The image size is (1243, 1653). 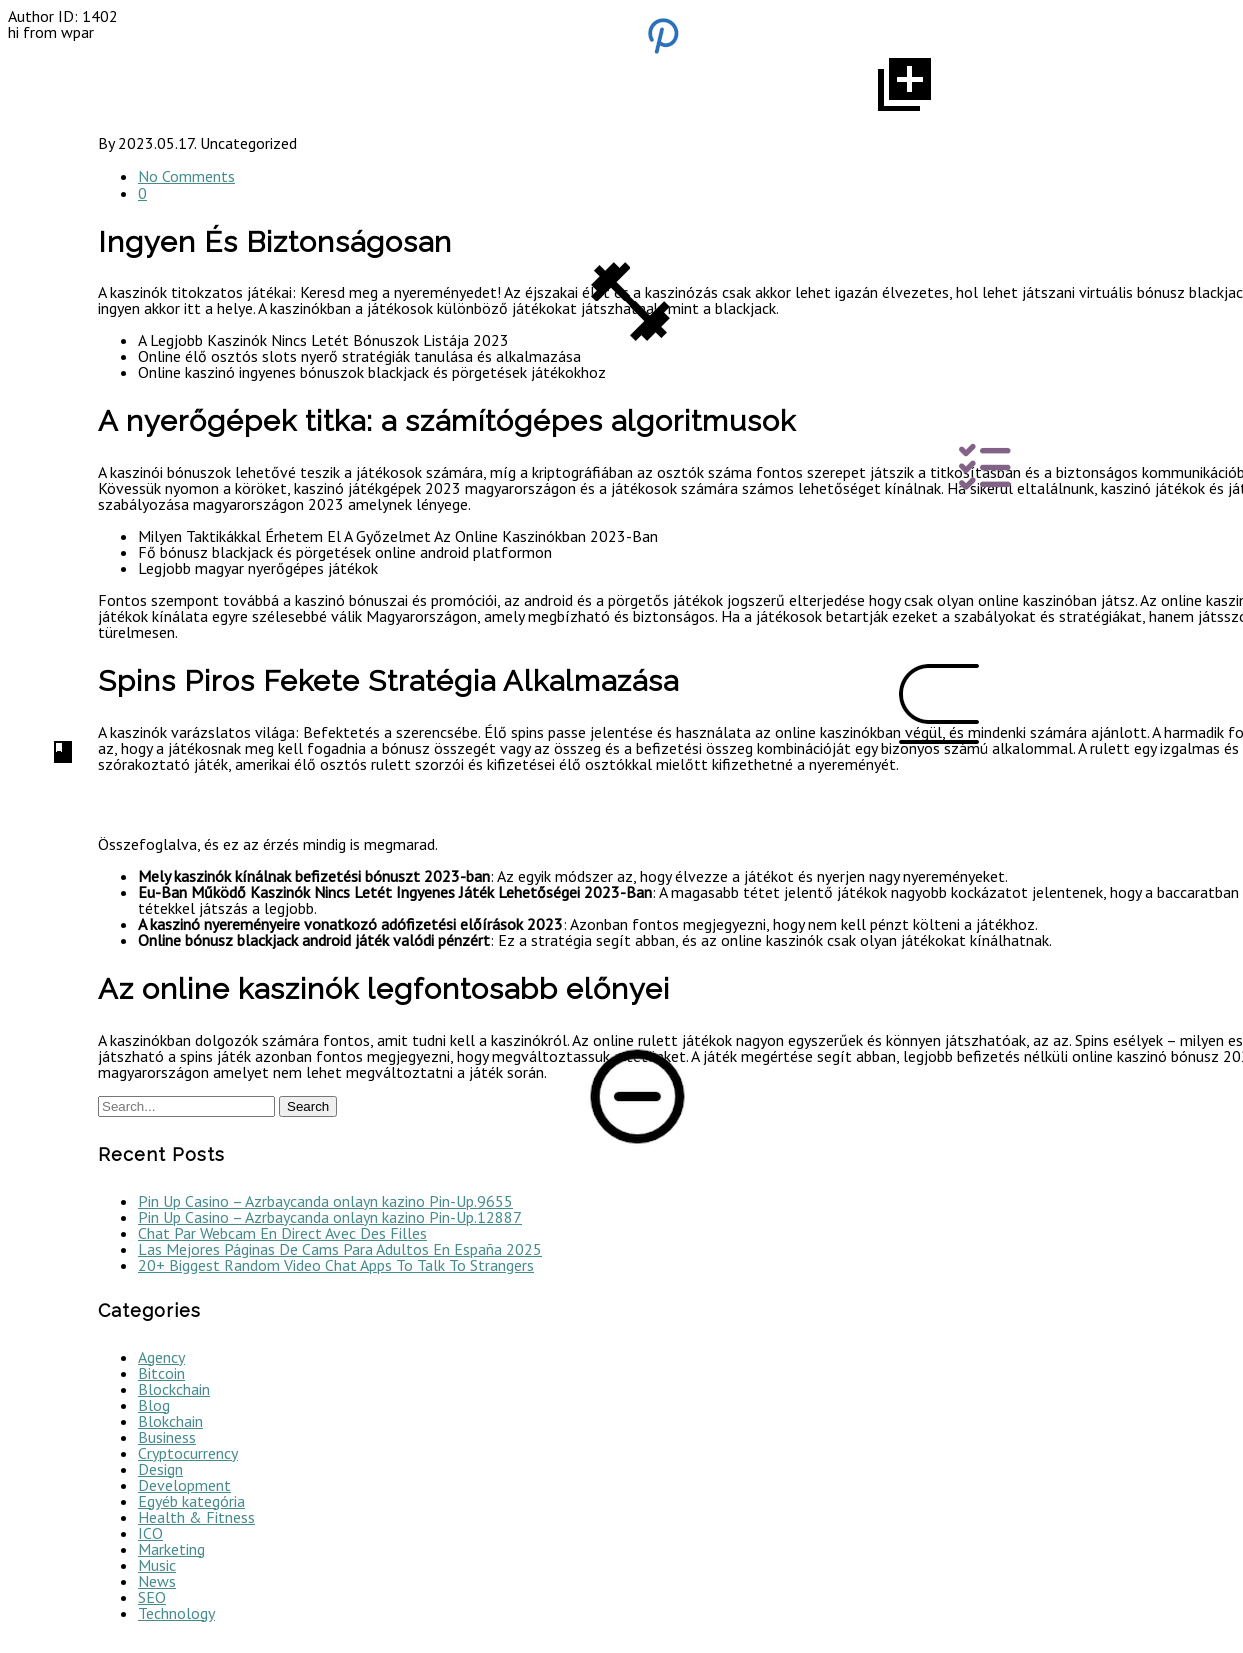 What do you see at coordinates (985, 467) in the screenshot?
I see `view completed tasks` at bounding box center [985, 467].